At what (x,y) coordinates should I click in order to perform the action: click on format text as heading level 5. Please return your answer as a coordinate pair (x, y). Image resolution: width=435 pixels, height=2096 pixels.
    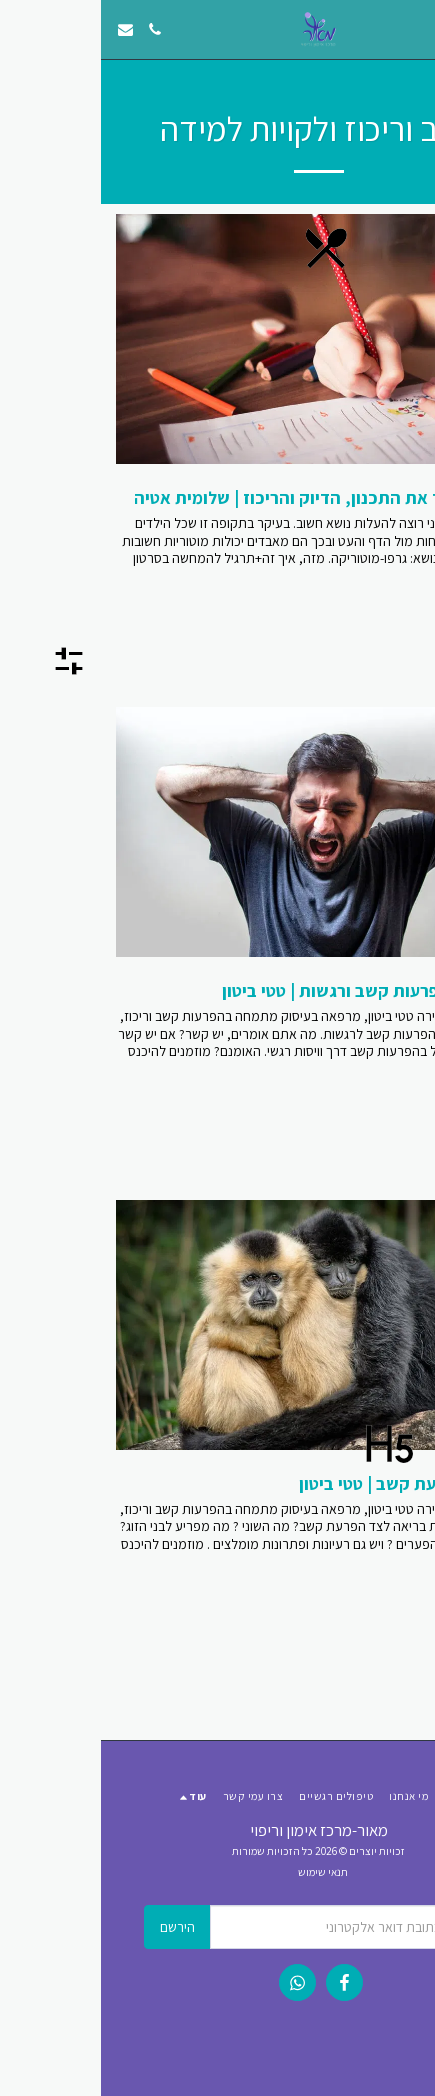
    Looking at the image, I should click on (389, 1443).